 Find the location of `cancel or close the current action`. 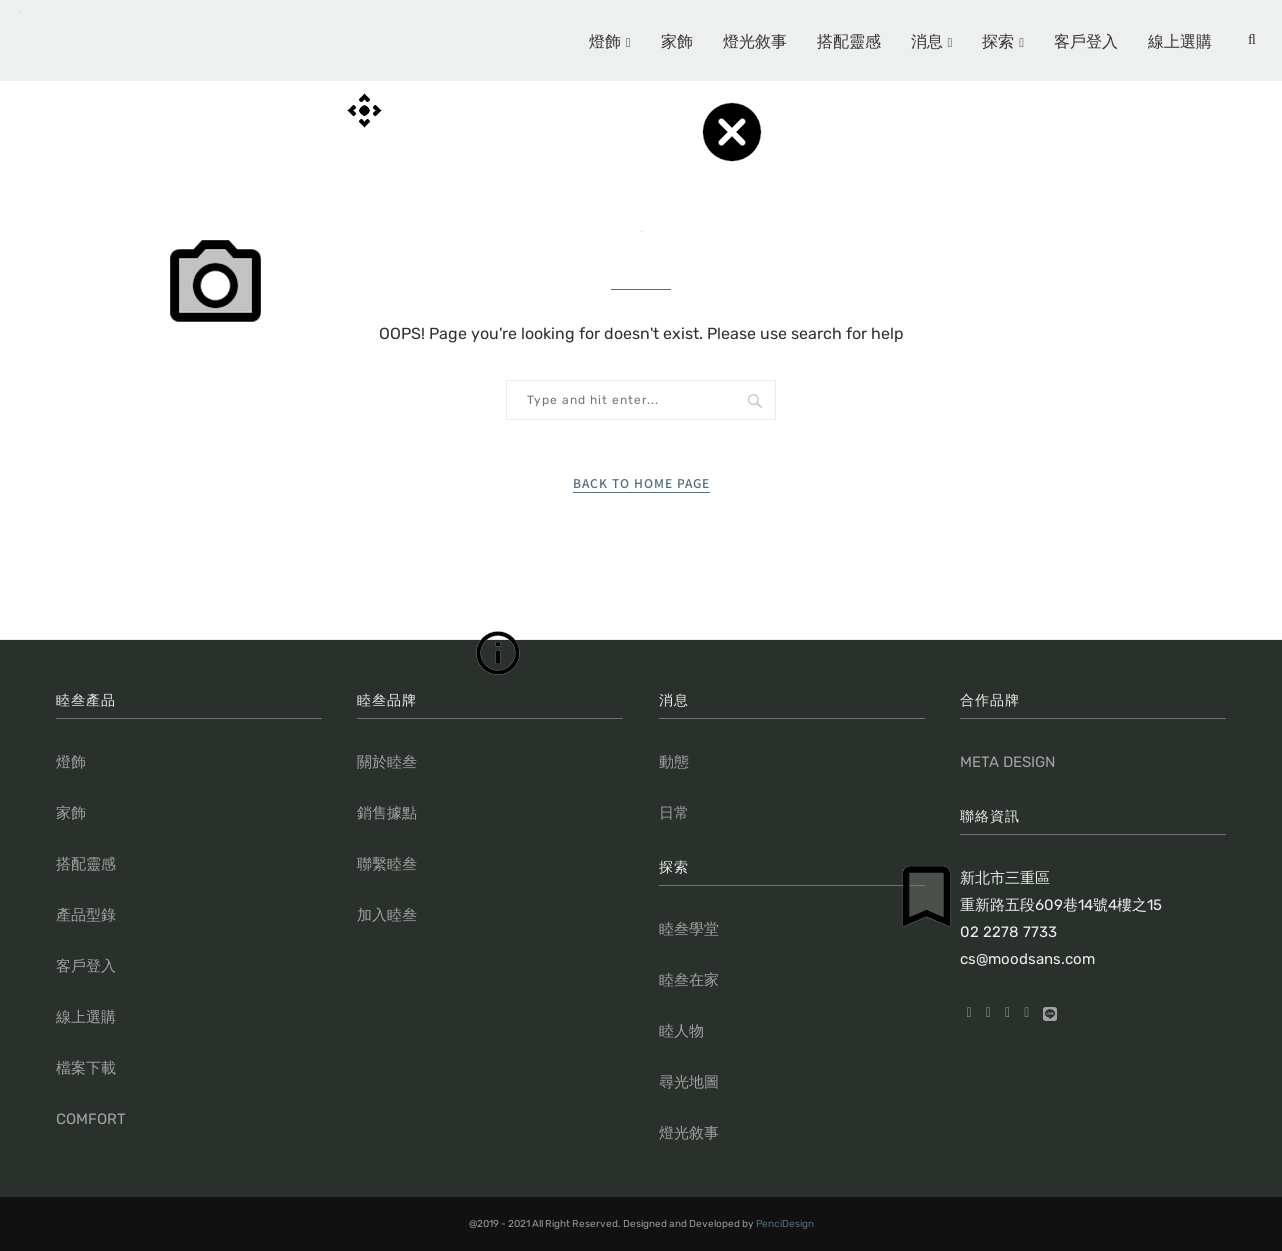

cancel or close the current action is located at coordinates (732, 132).